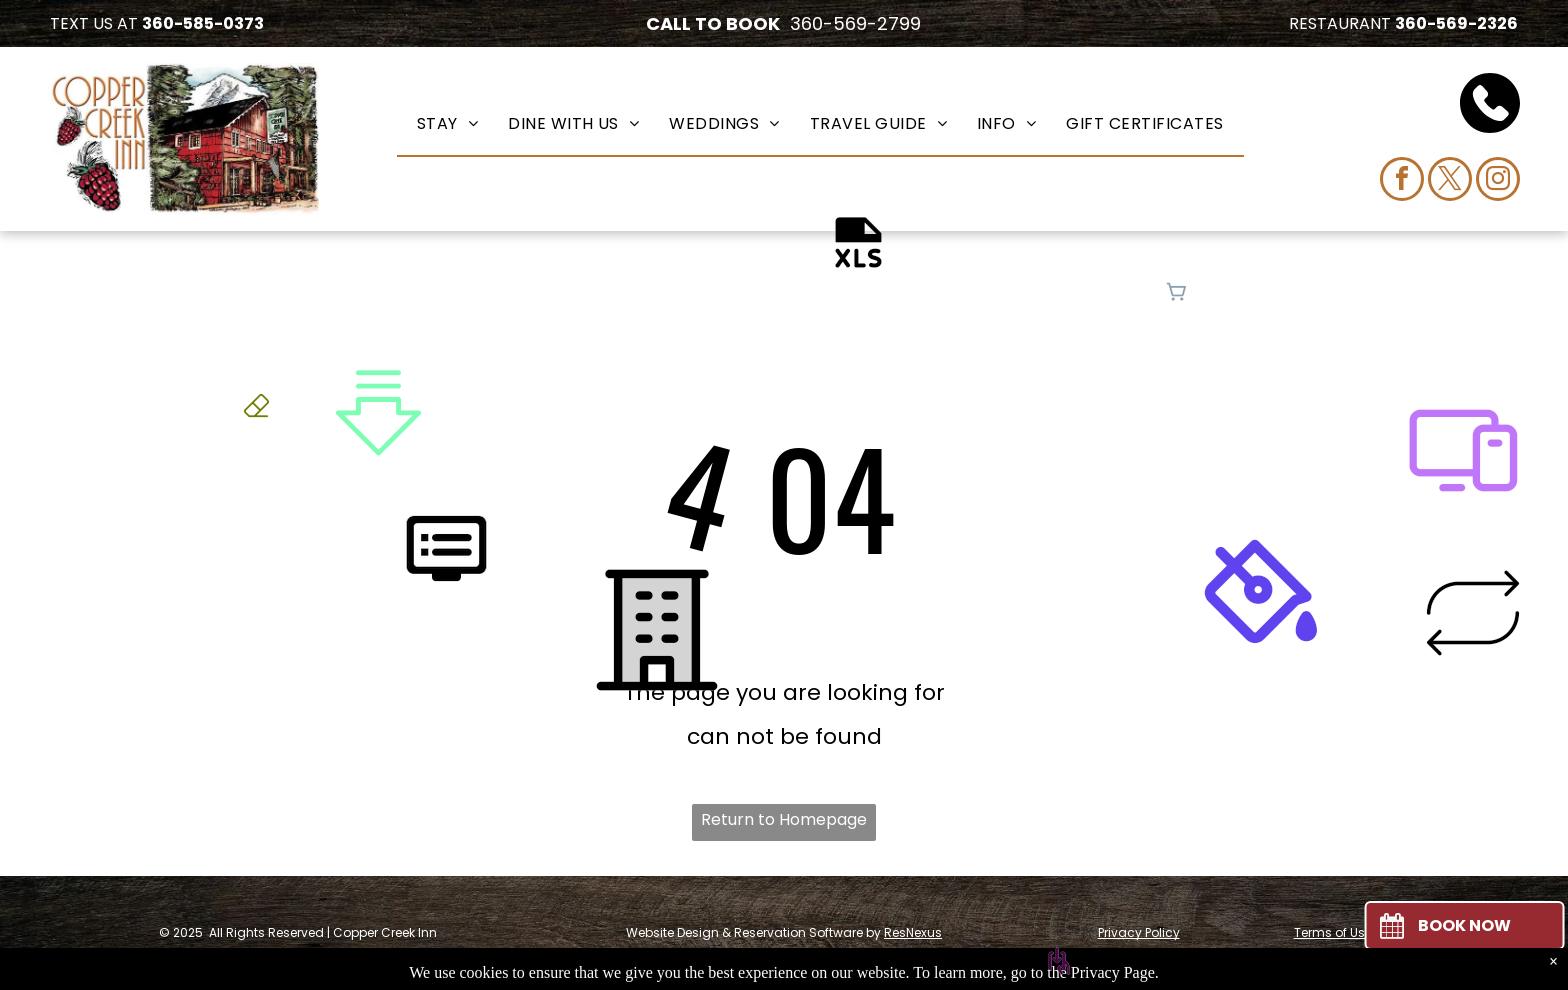 The image size is (1568, 990). Describe the element at coordinates (1260, 595) in the screenshot. I see `fill area with selected color` at that location.